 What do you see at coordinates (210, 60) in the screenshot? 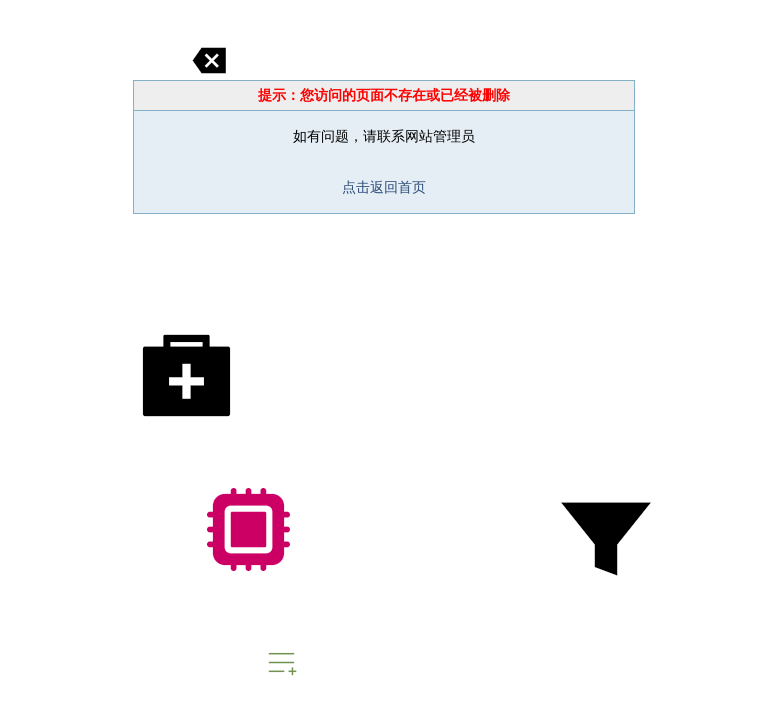
I see `delete the previous character` at bounding box center [210, 60].